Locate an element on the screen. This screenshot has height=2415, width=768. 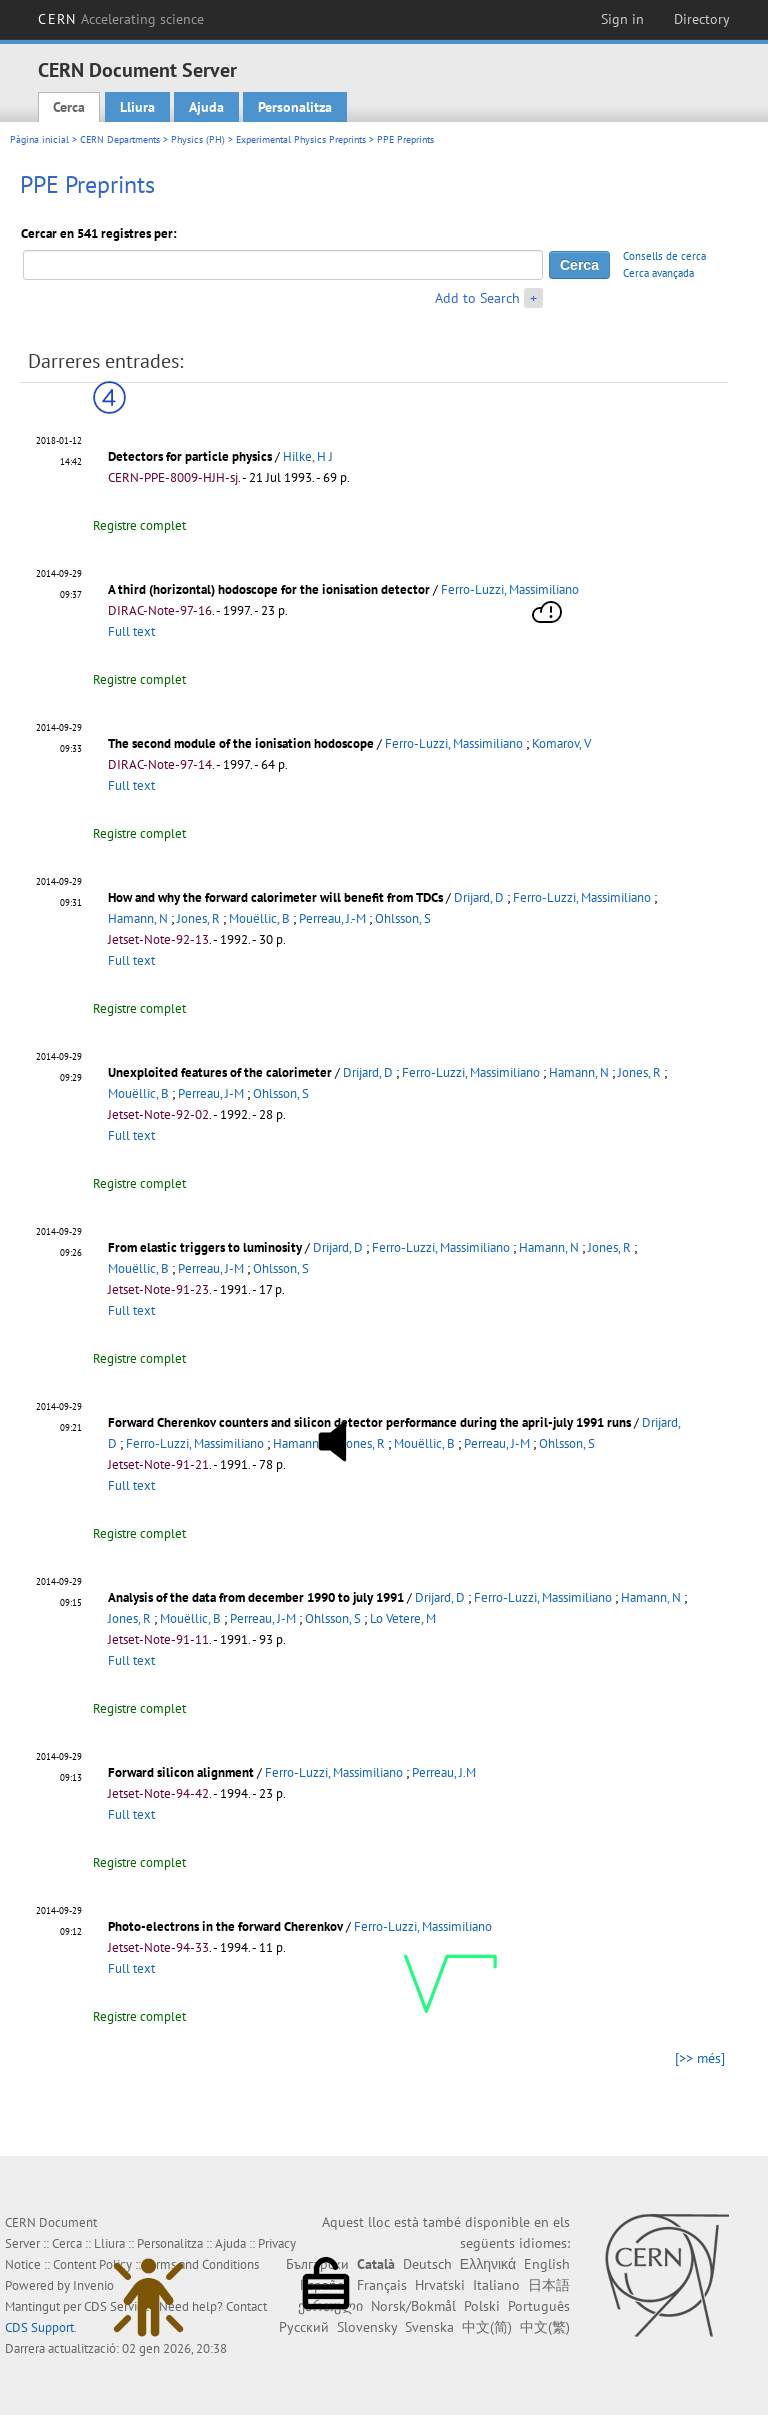
cloud storage warning or sync issue is located at coordinates (547, 612).